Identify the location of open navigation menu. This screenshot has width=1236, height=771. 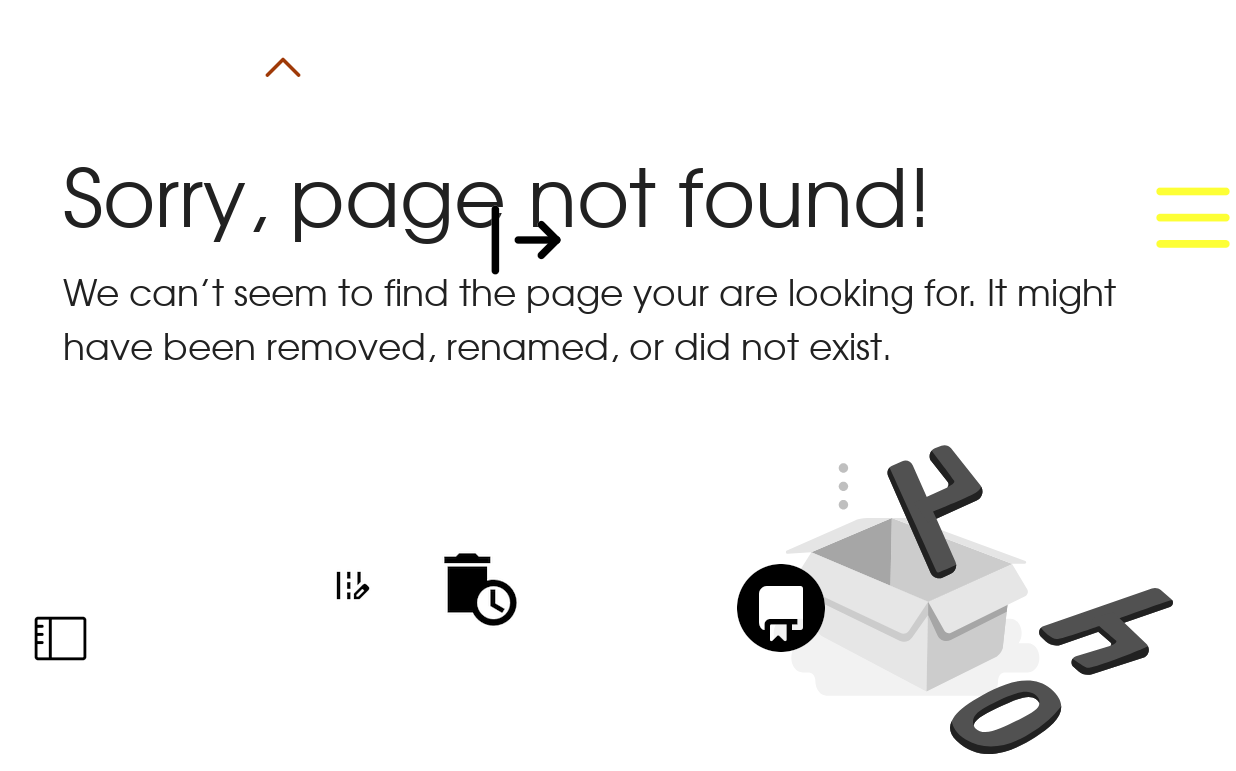
(1193, 219).